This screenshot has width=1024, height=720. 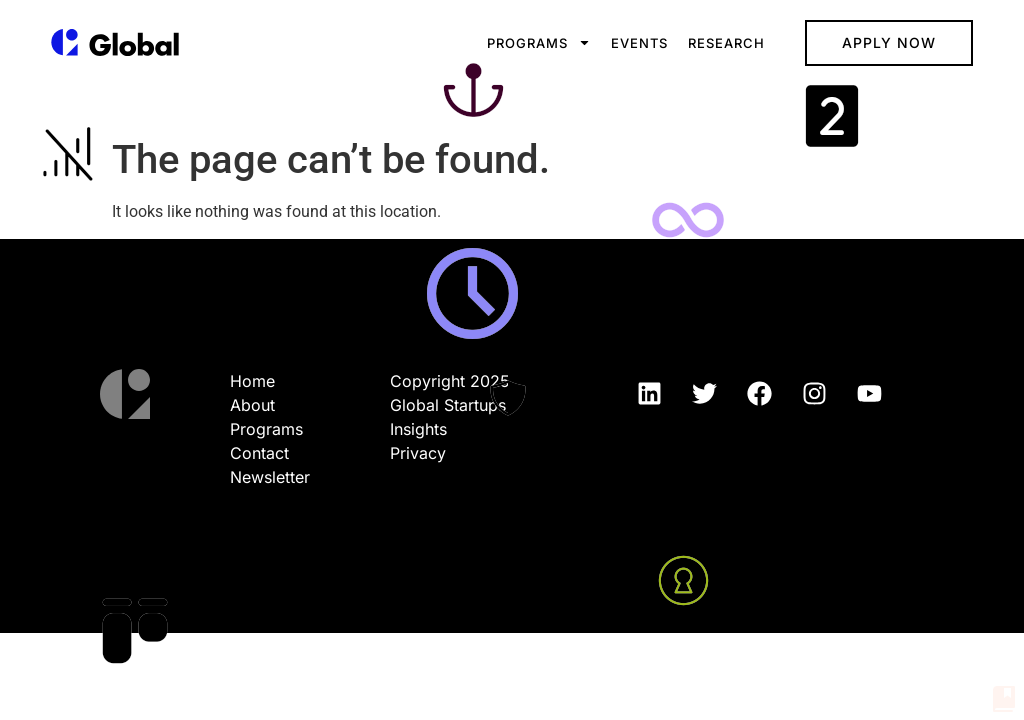 I want to click on indicates partial security or protection status, so click(x=508, y=398).